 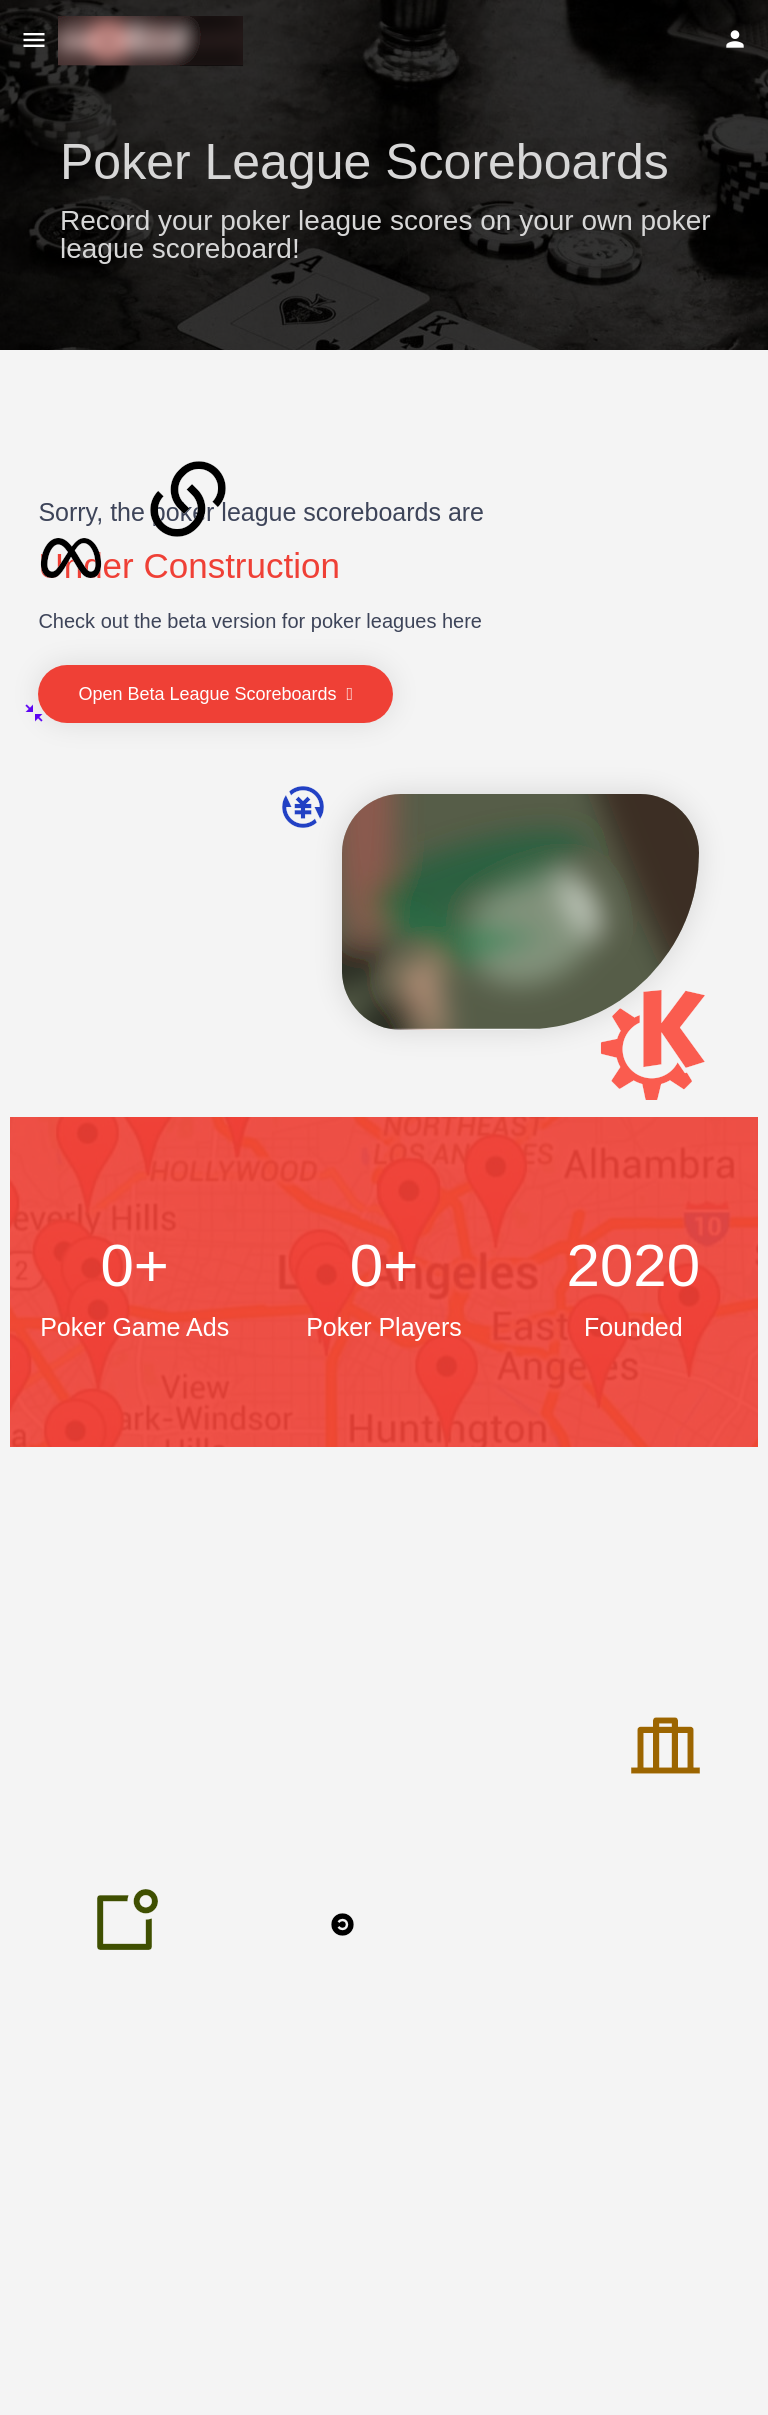 What do you see at coordinates (34, 713) in the screenshot?
I see `collapse or minimize an expanded view` at bounding box center [34, 713].